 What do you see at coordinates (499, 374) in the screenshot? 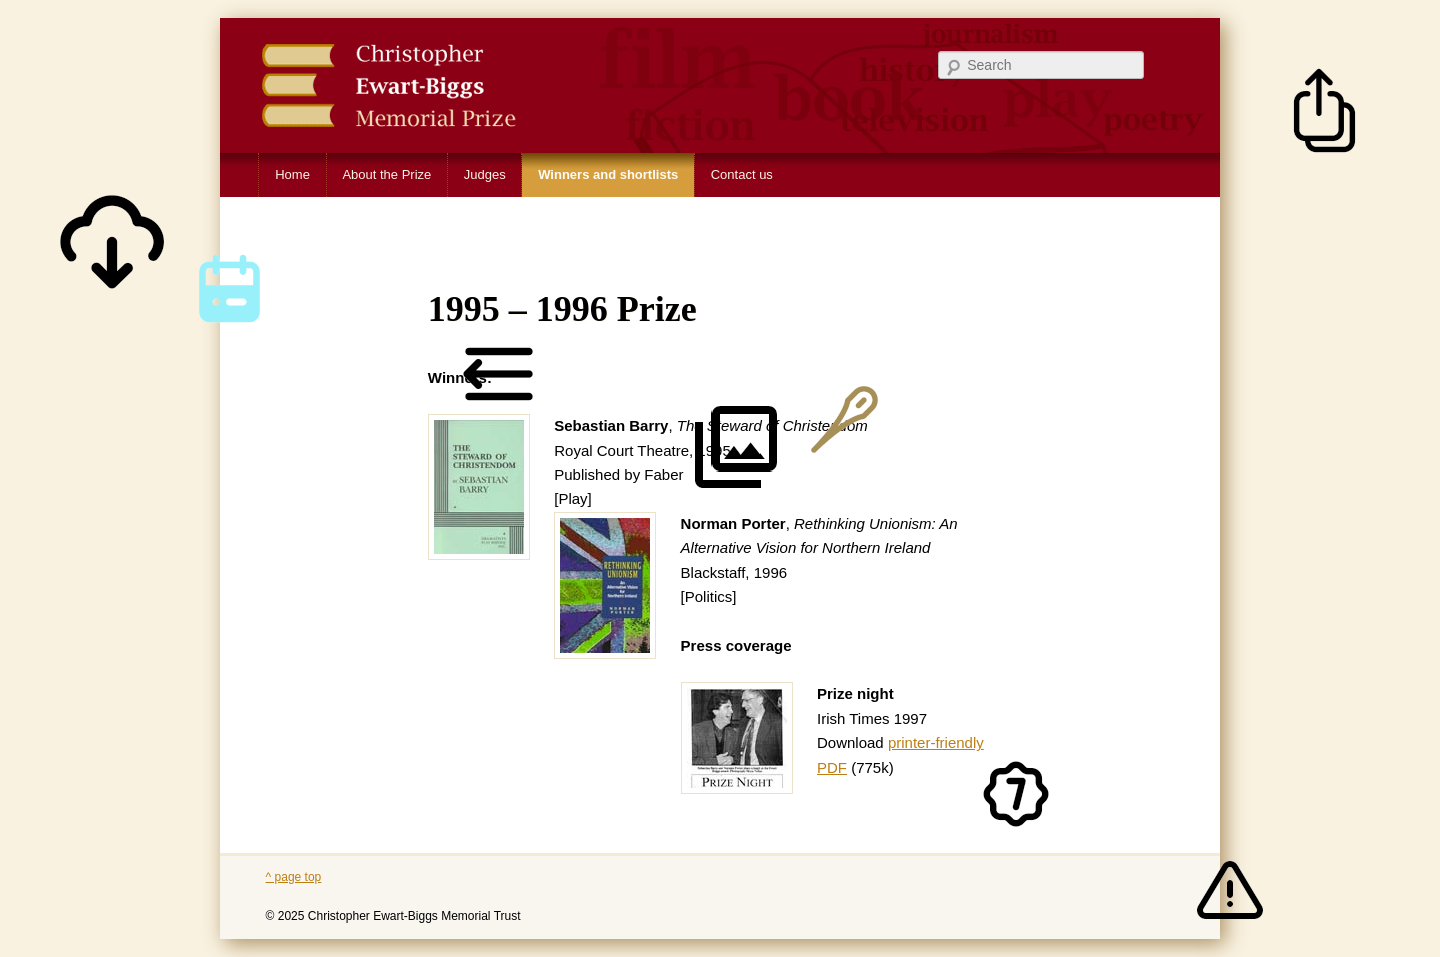
I see `go back to previous menu` at bounding box center [499, 374].